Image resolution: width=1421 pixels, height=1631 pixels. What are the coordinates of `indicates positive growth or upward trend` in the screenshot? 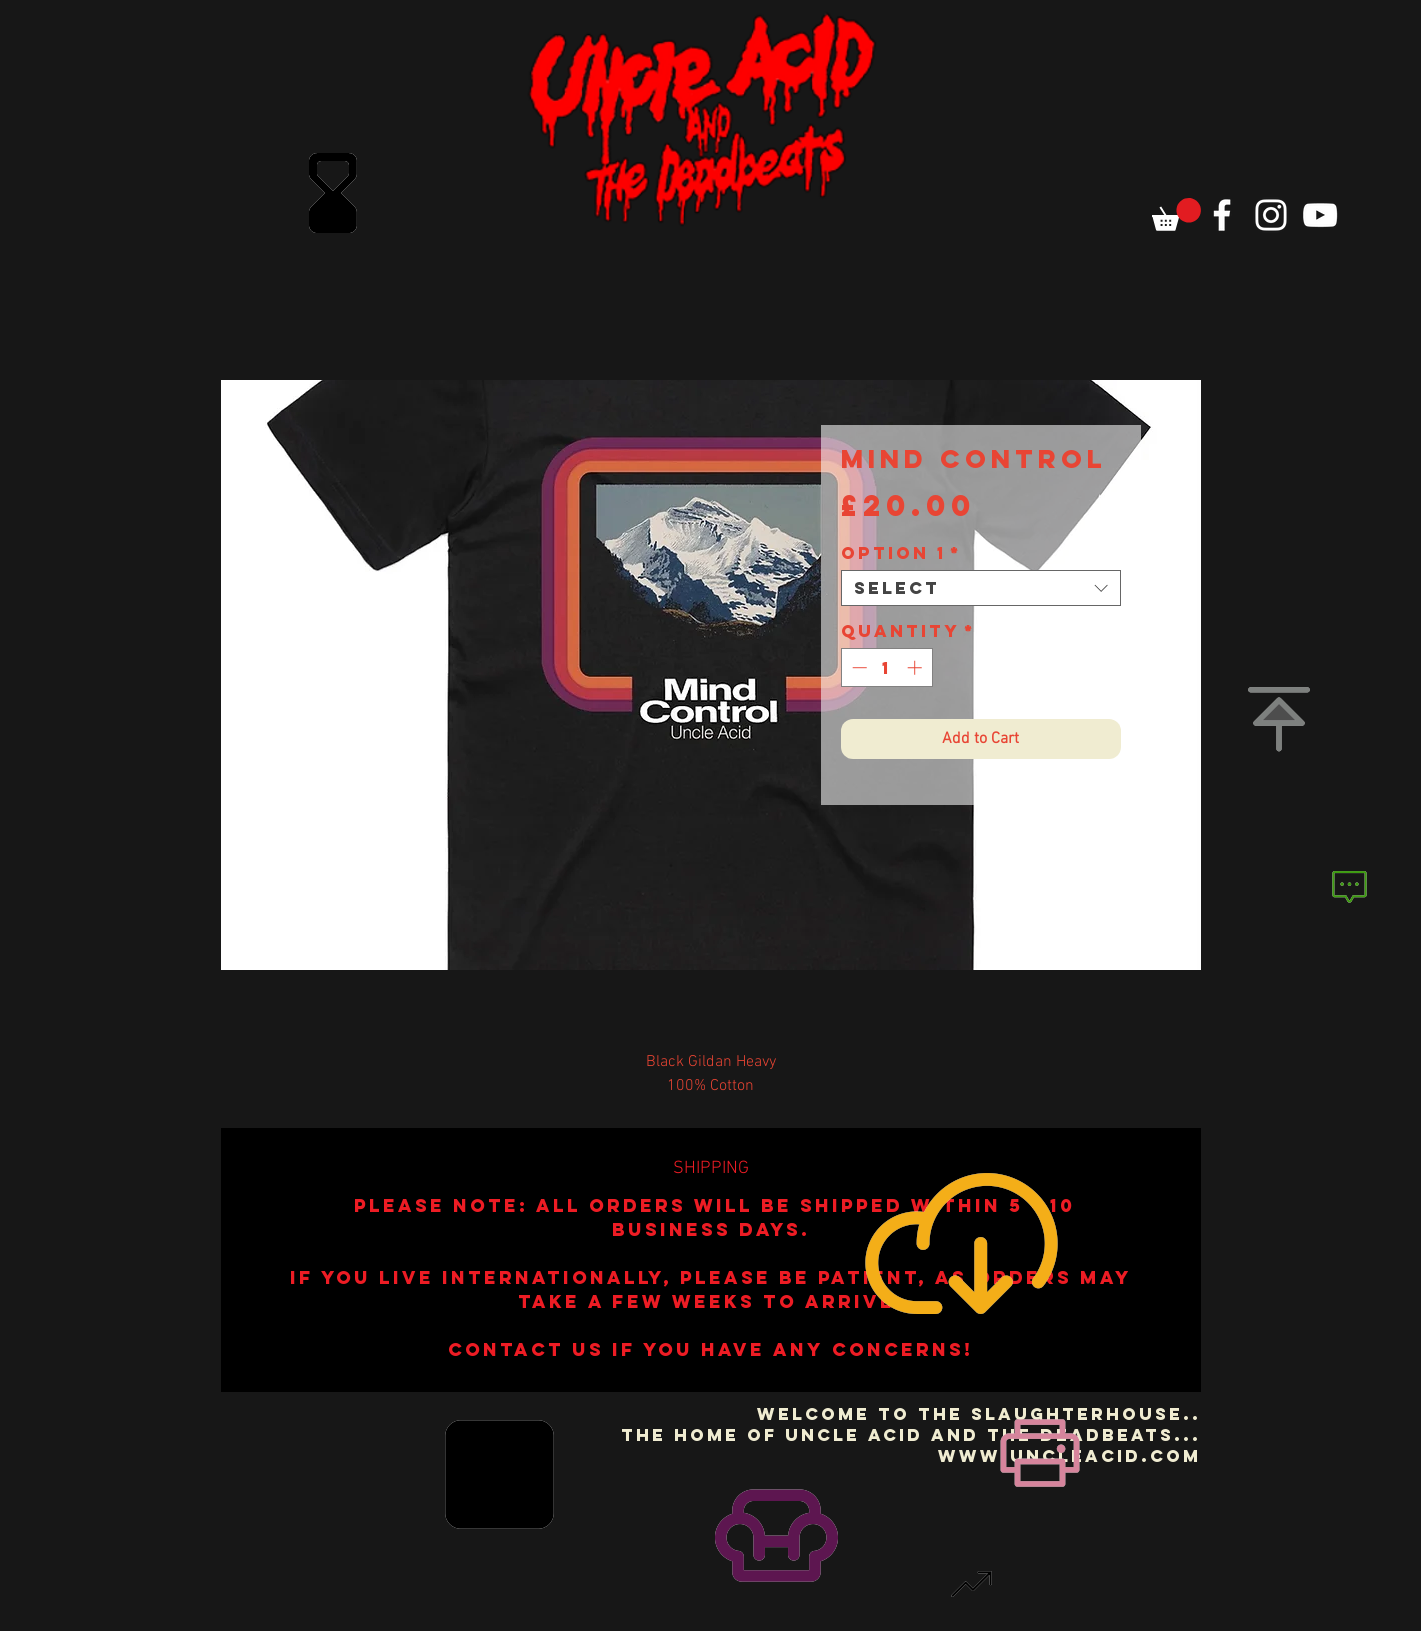 It's located at (971, 1585).